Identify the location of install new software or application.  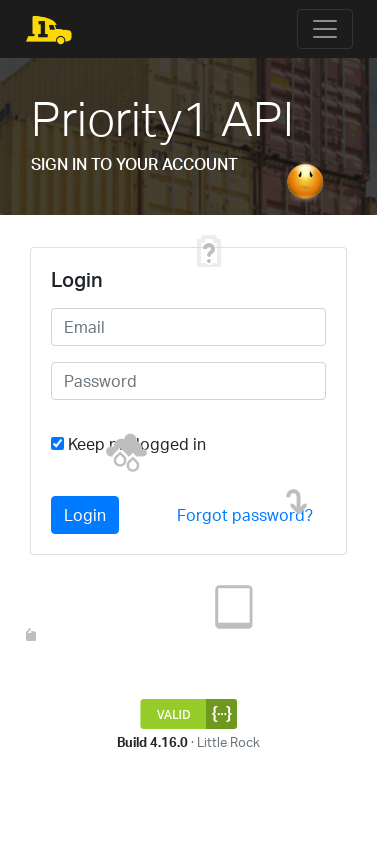
(31, 633).